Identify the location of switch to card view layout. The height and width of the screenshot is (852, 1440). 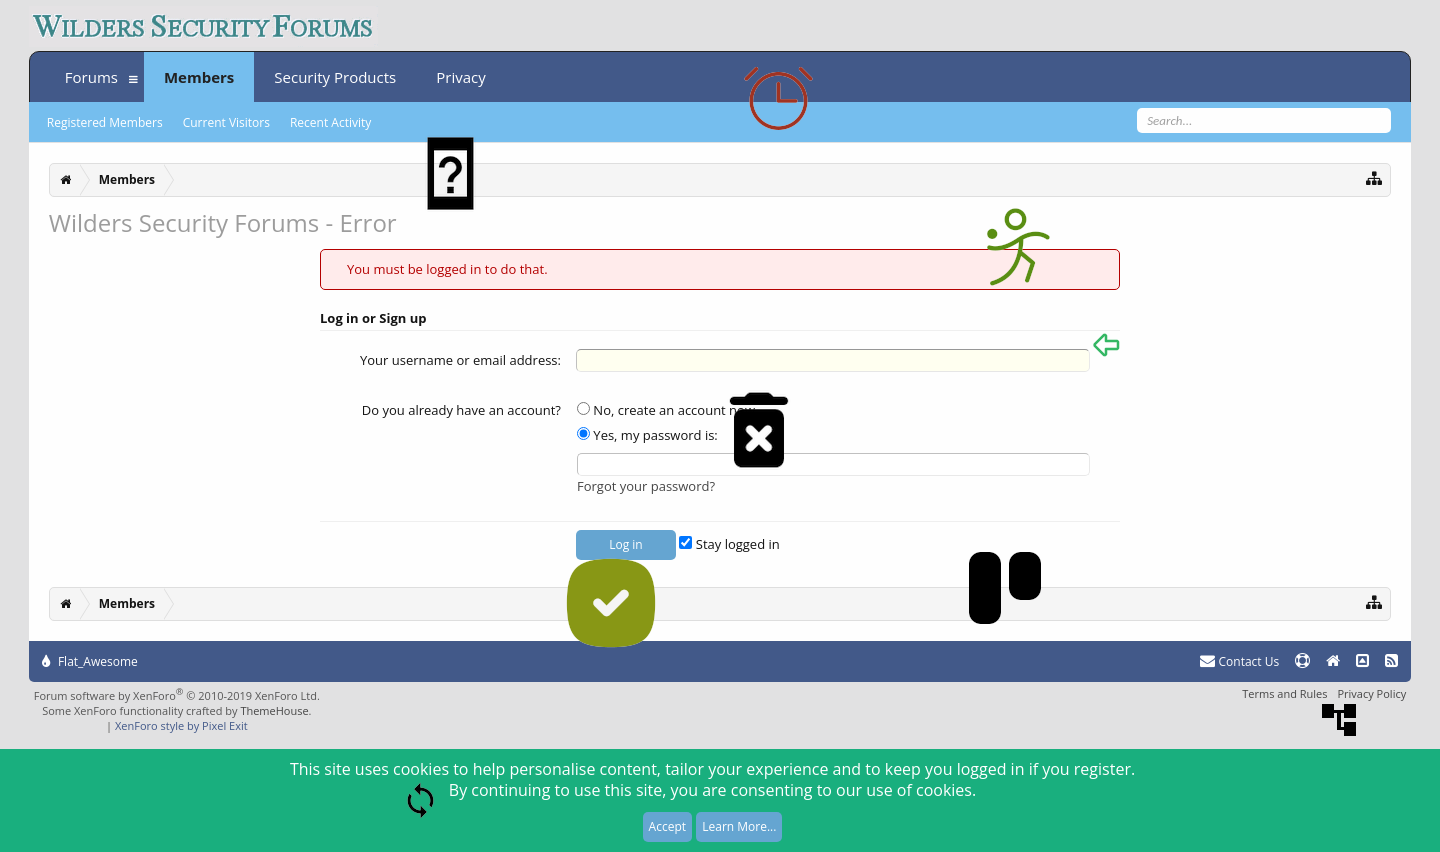
(1005, 588).